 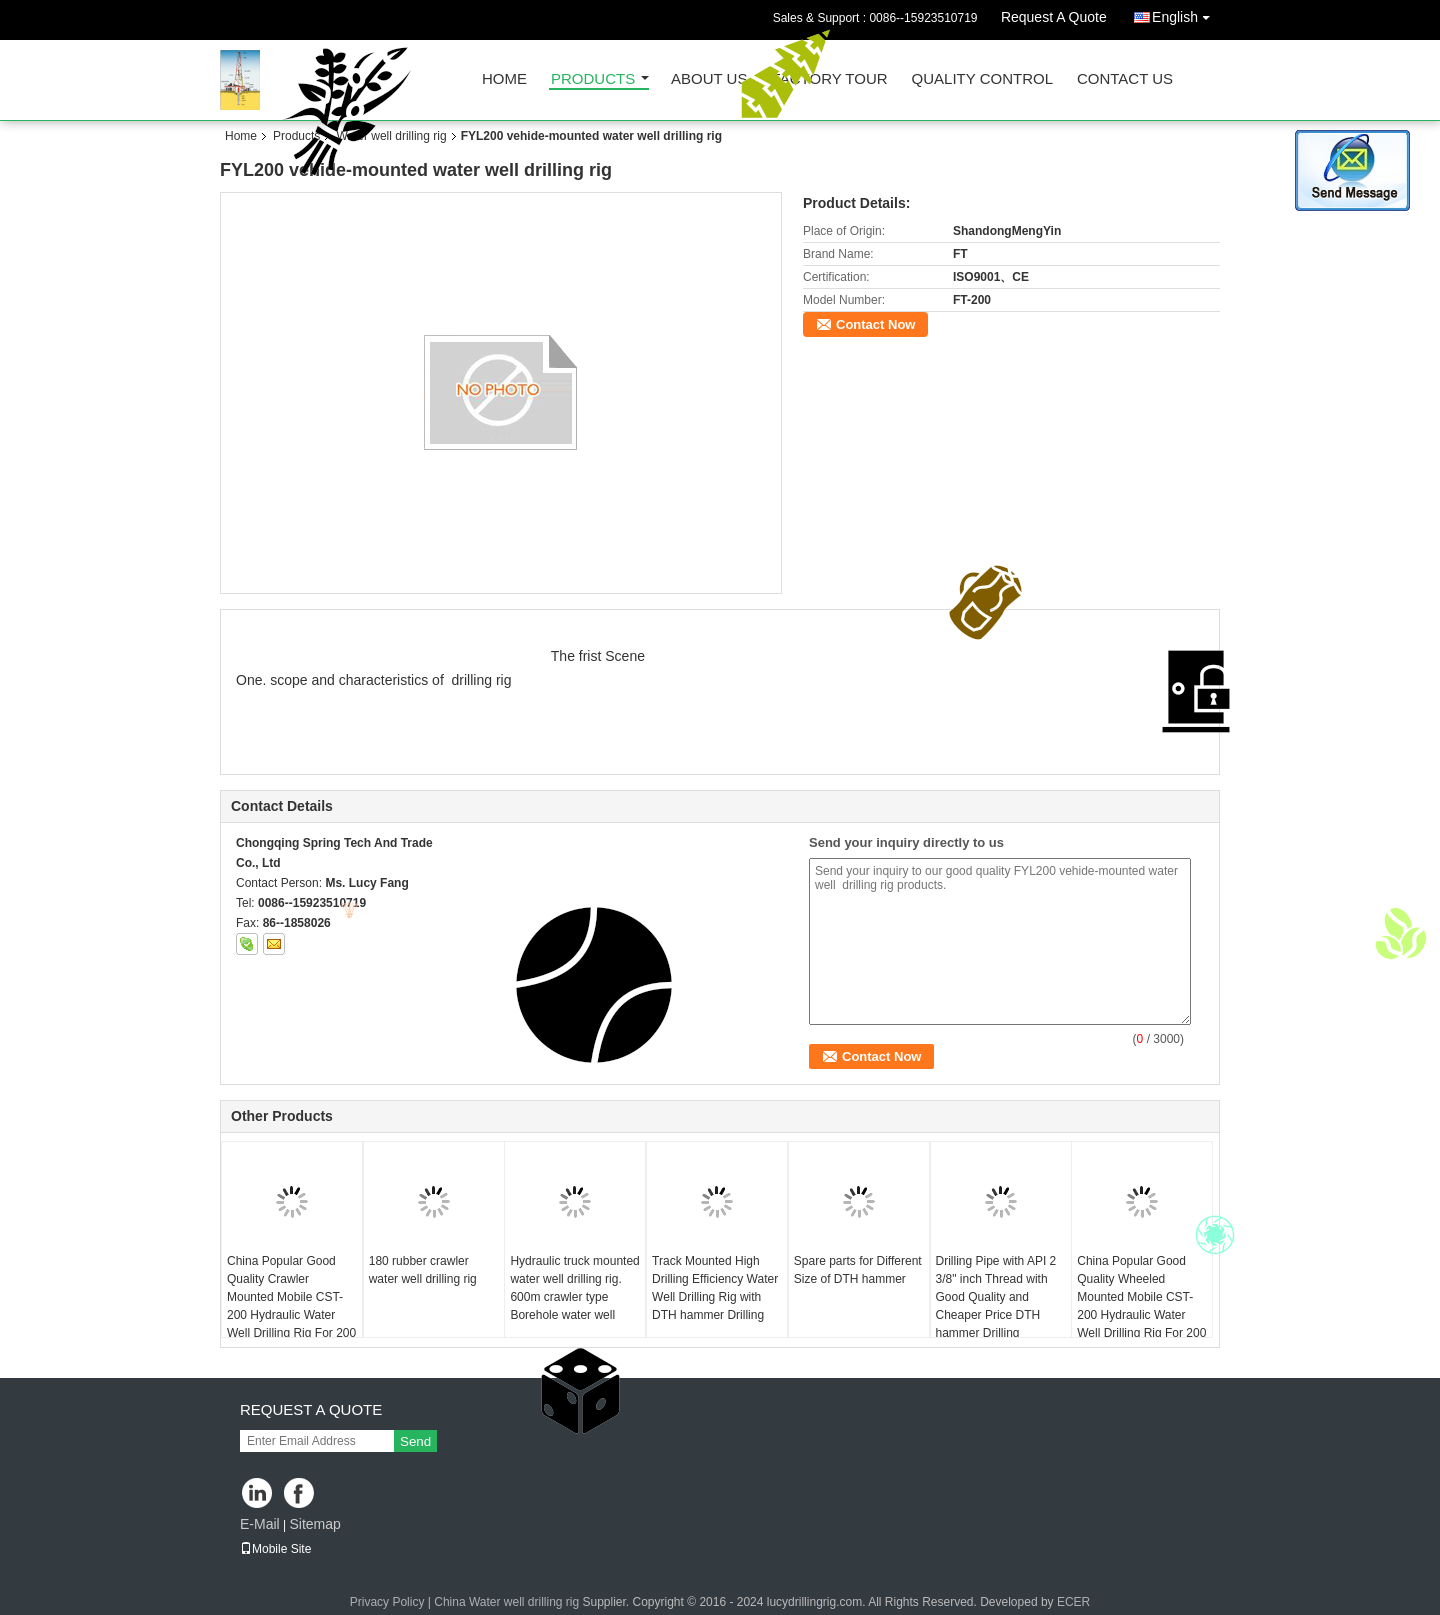 What do you see at coordinates (346, 111) in the screenshot?
I see `view collected herbs or botanical items` at bounding box center [346, 111].